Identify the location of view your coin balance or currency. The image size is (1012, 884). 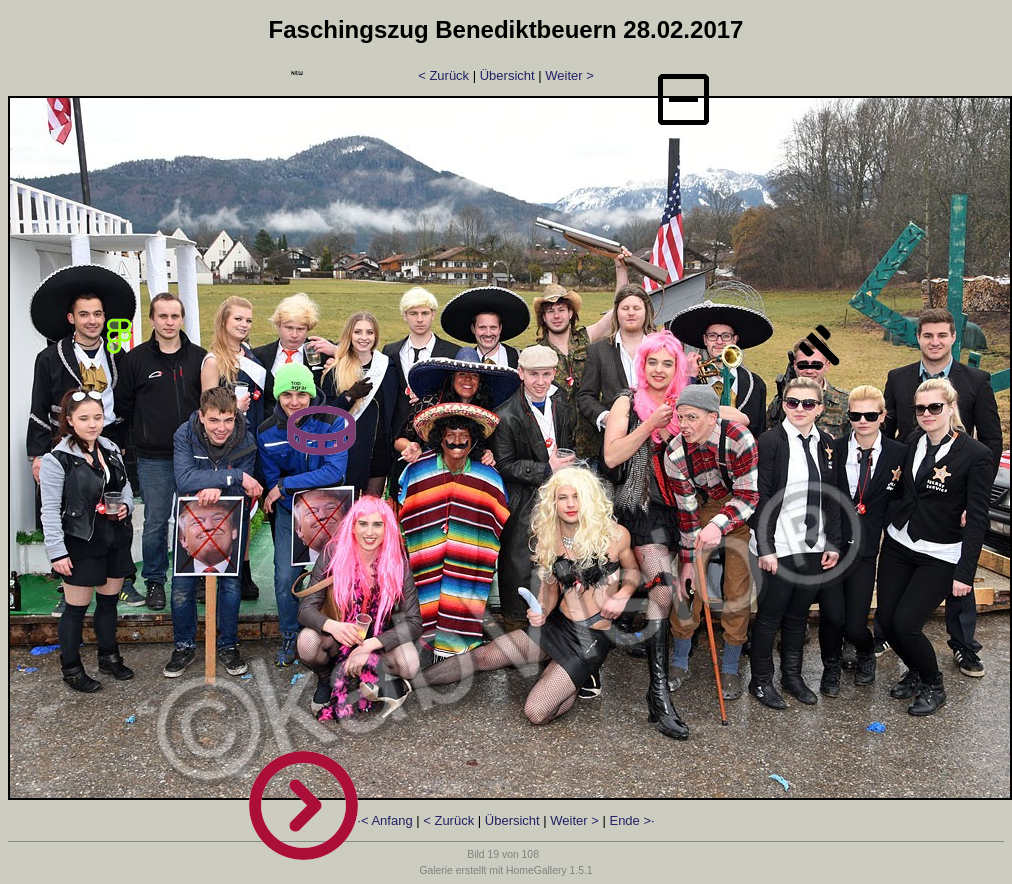
(321, 430).